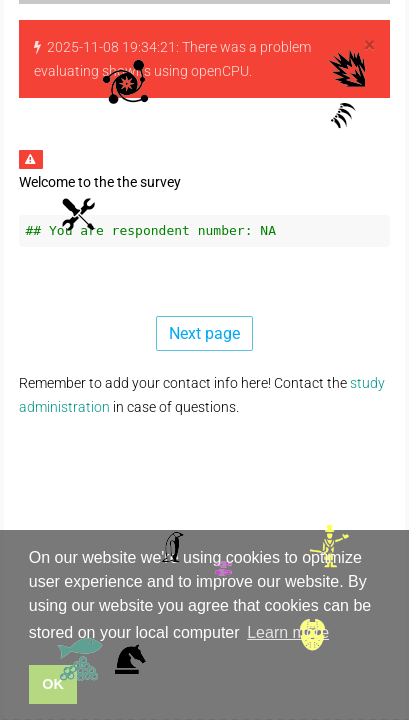  I want to click on penguin character or mascot icon, so click(173, 547).